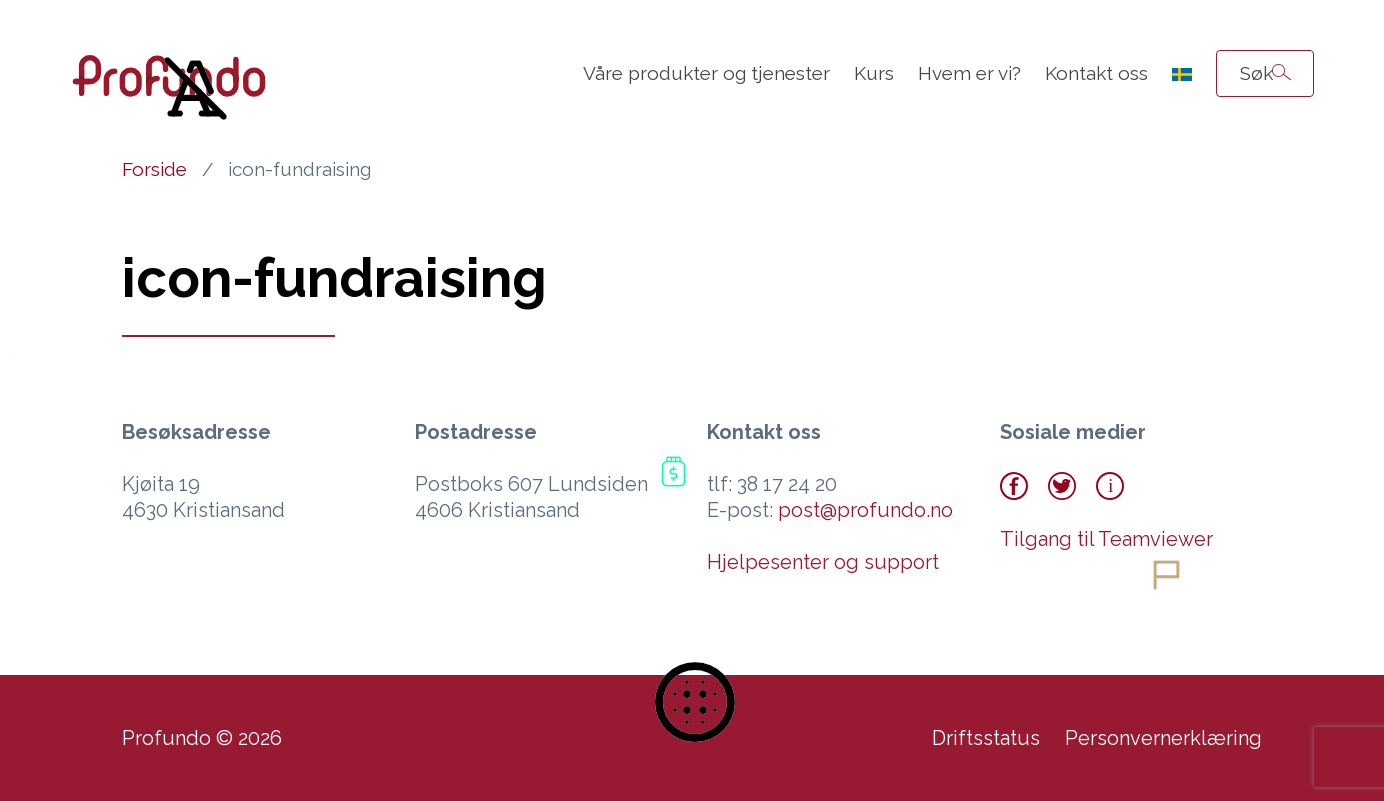 The width and height of the screenshot is (1384, 801). Describe the element at coordinates (673, 471) in the screenshot. I see `leave a tip or donation` at that location.